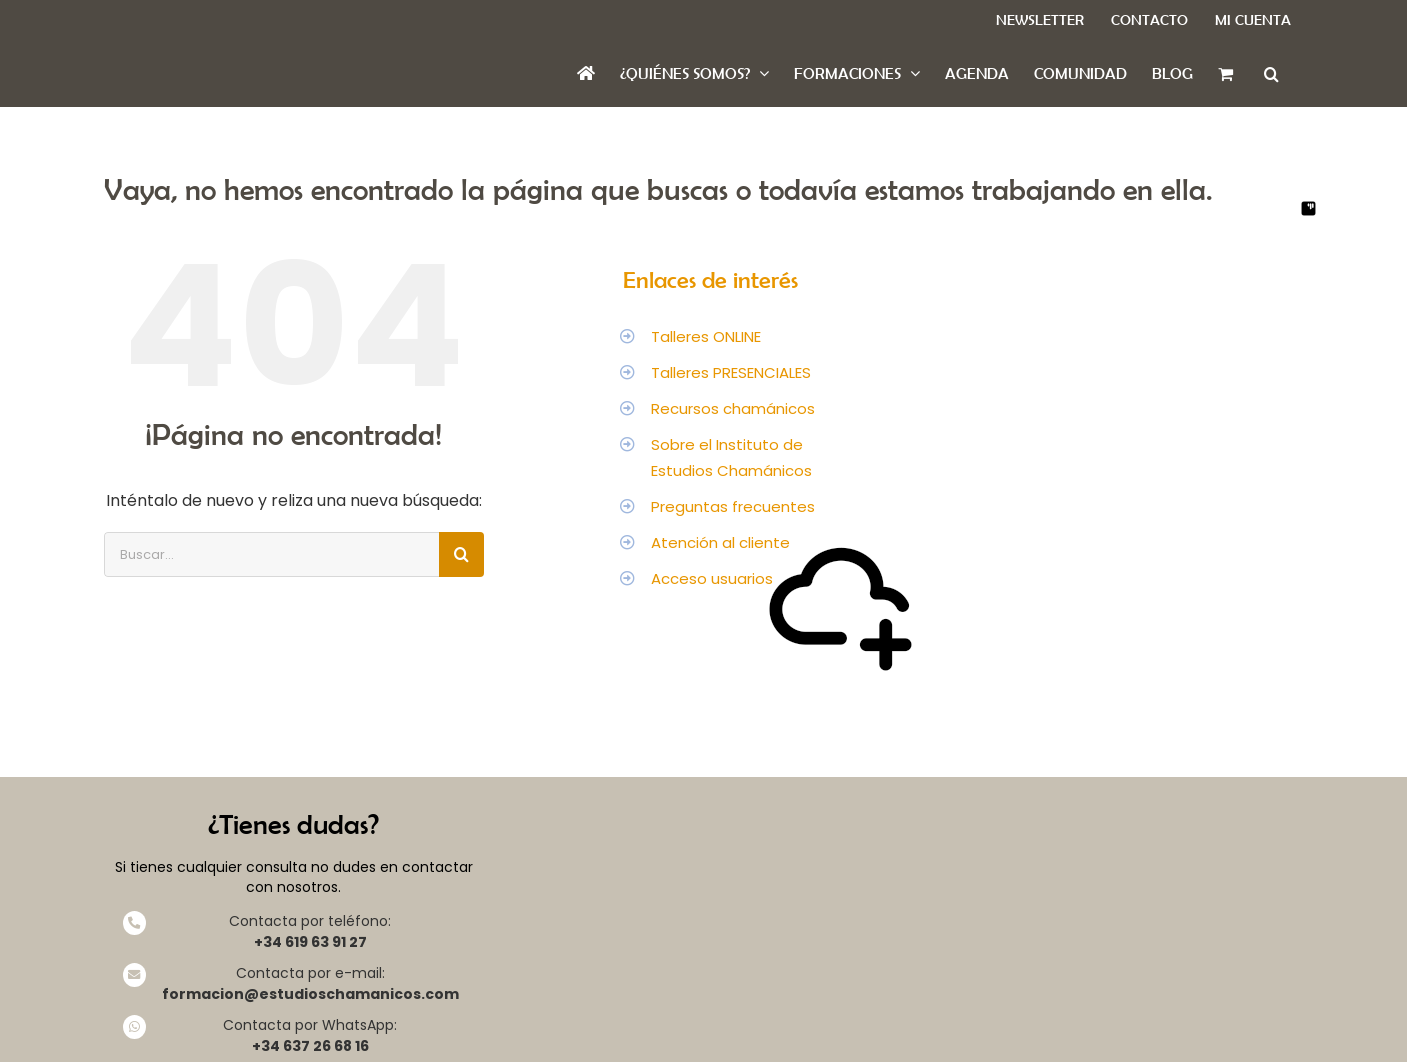 This screenshot has width=1407, height=1062. I want to click on align content to top-right corner, so click(1308, 208).